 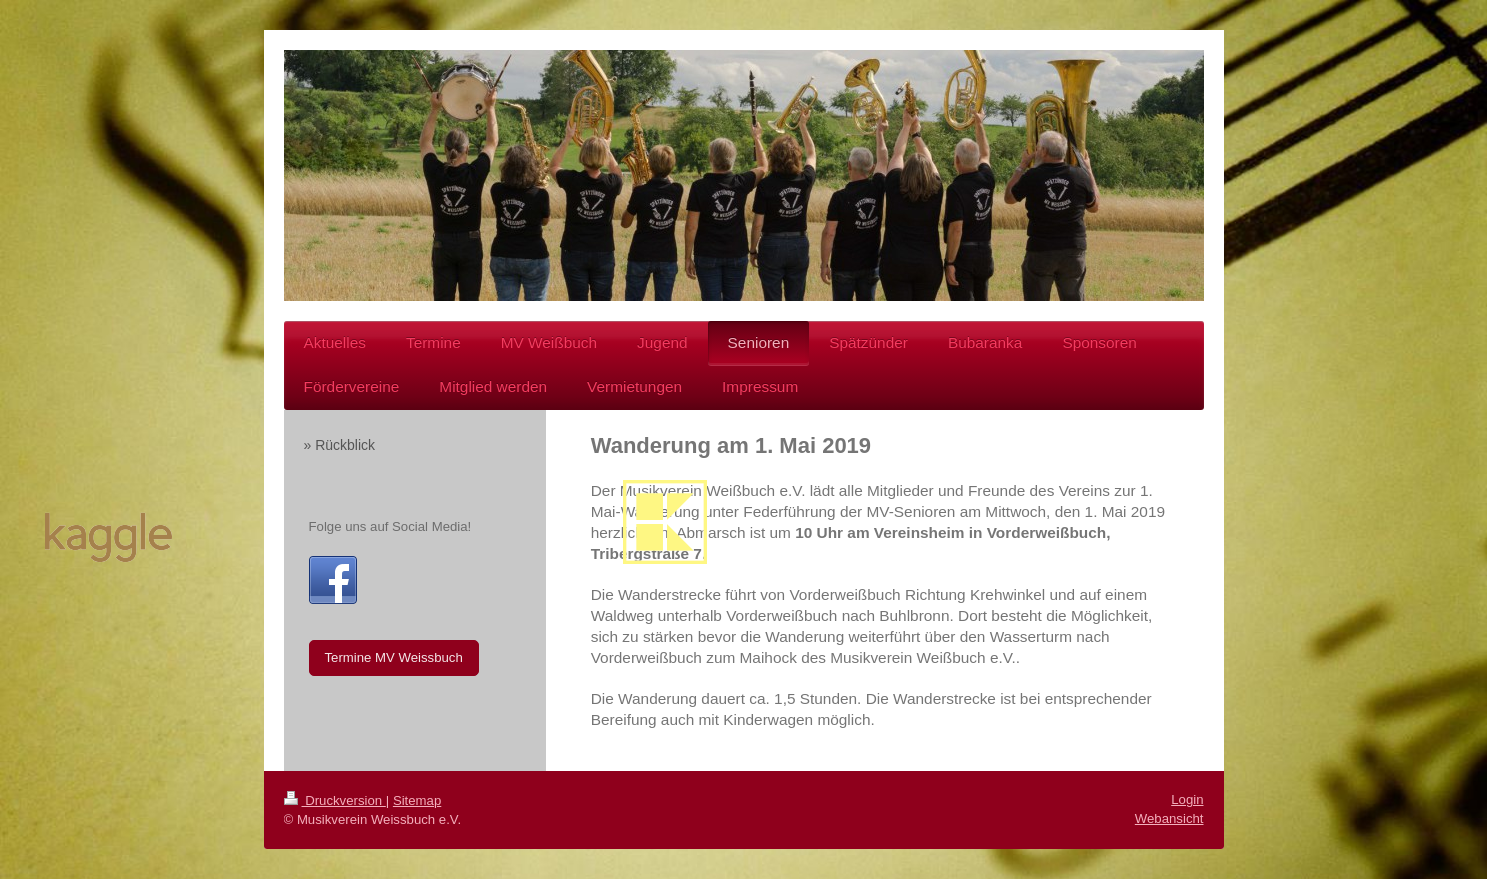 What do you see at coordinates (665, 522) in the screenshot?
I see `open the Kaufland app` at bounding box center [665, 522].